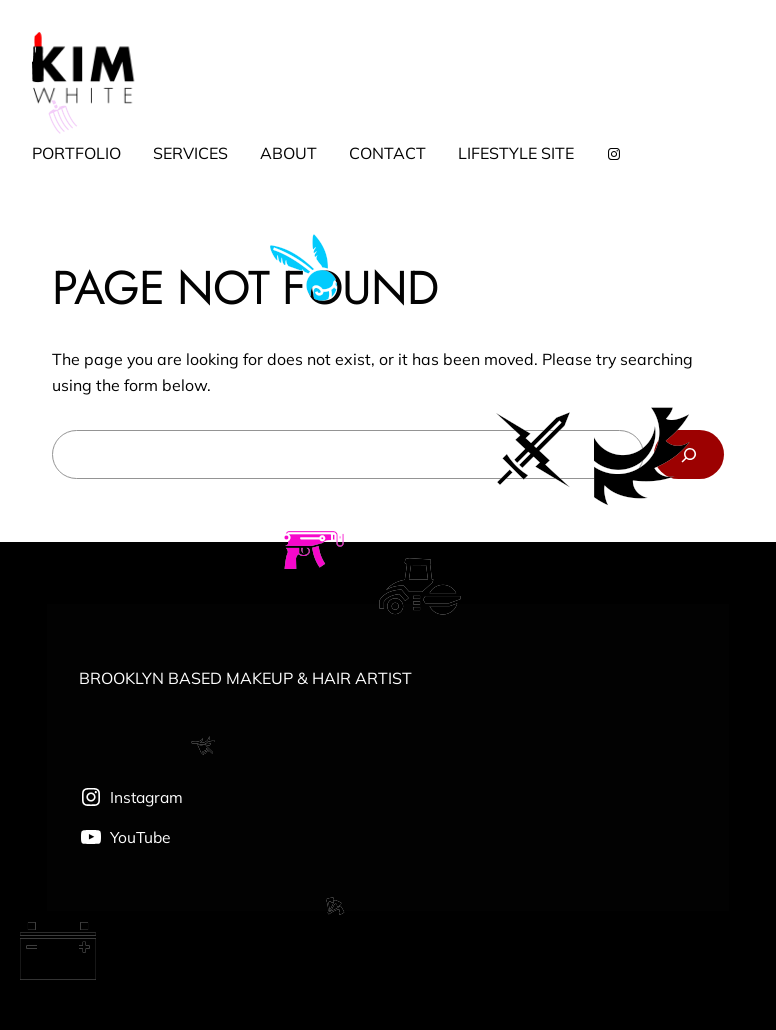 The image size is (776, 1030). What do you see at coordinates (532, 449) in the screenshot?
I see `select zeus's lightning sword weapon` at bounding box center [532, 449].